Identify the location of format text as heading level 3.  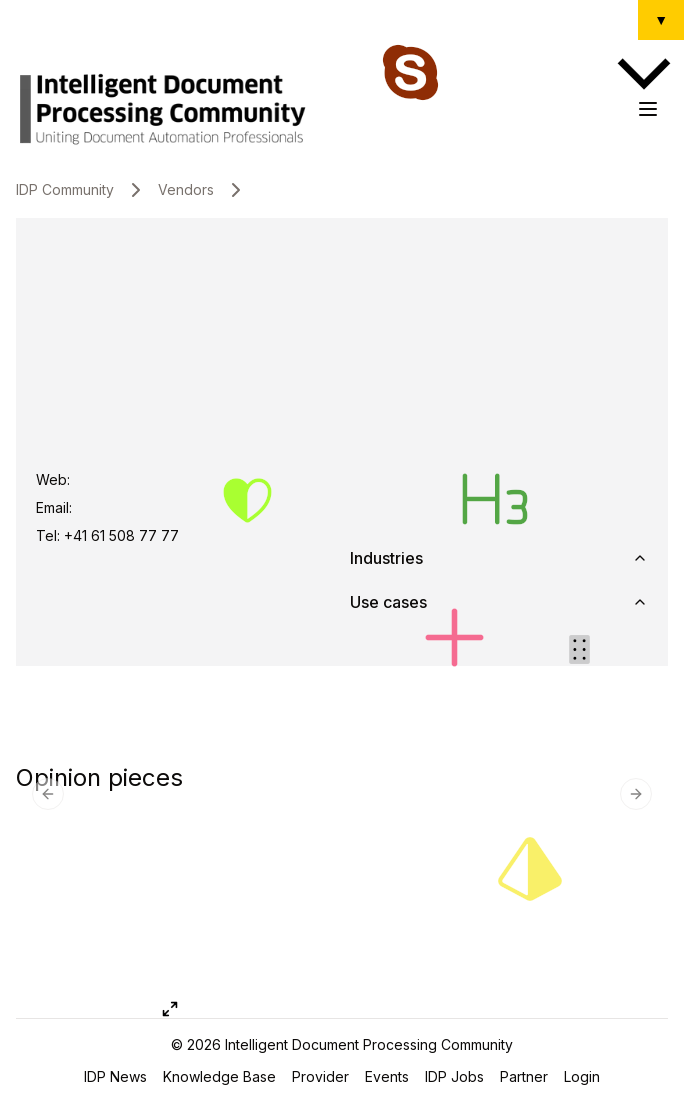
(495, 499).